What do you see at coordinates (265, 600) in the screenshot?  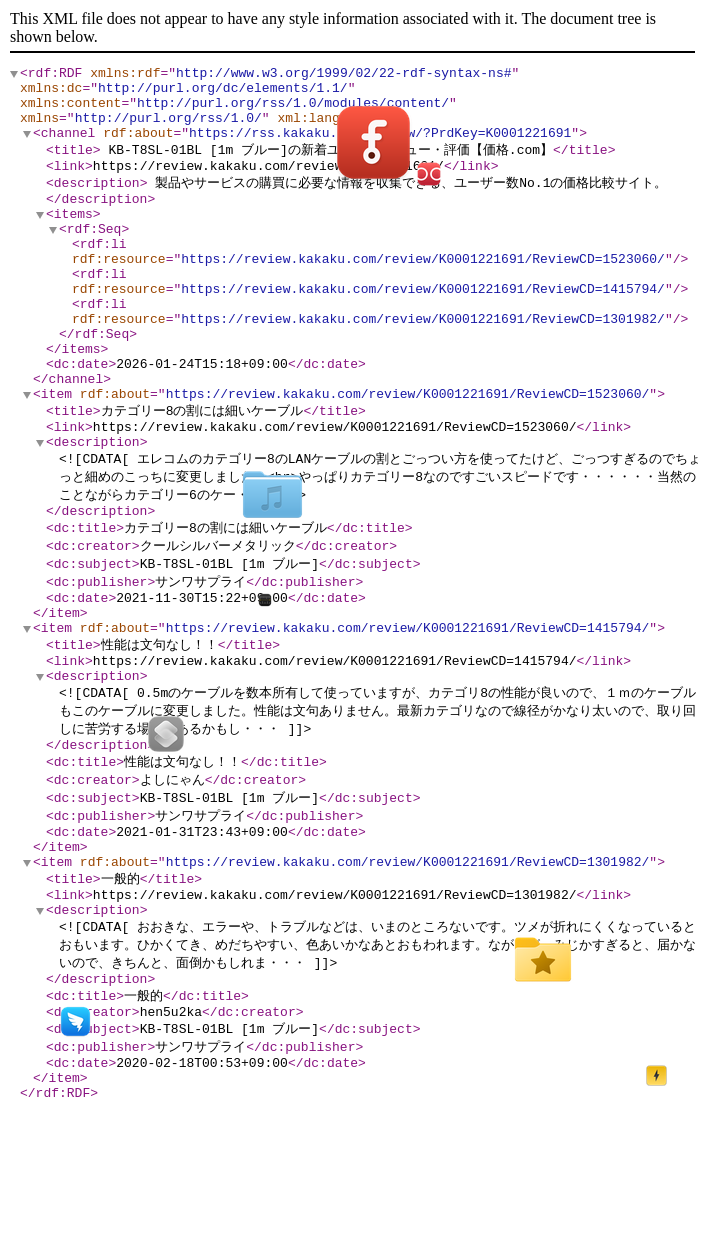 I see `open the Measure app` at bounding box center [265, 600].